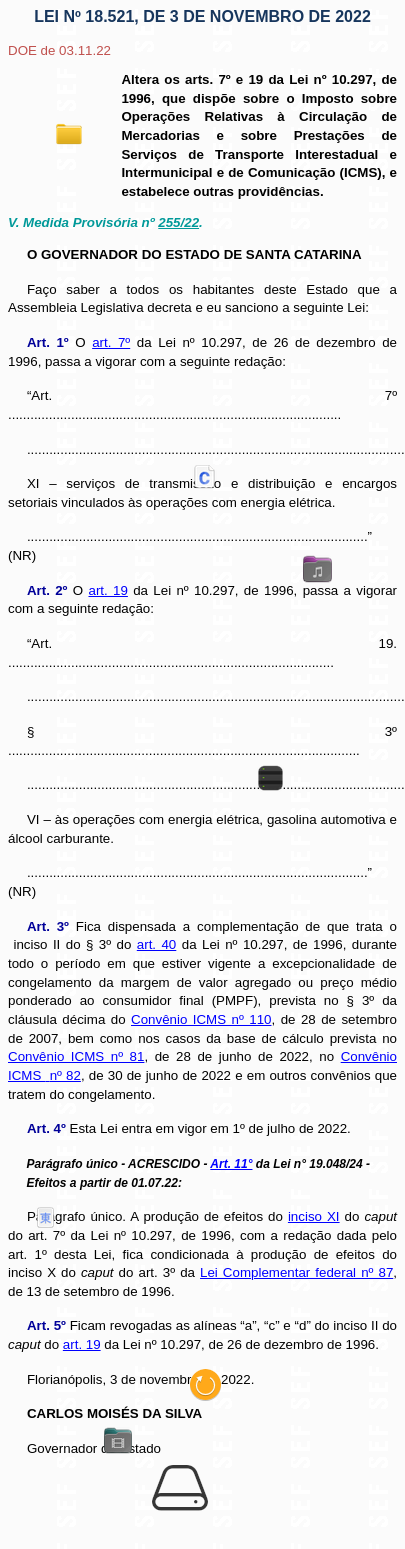  I want to click on eject or safely remove external drive, so click(180, 1486).